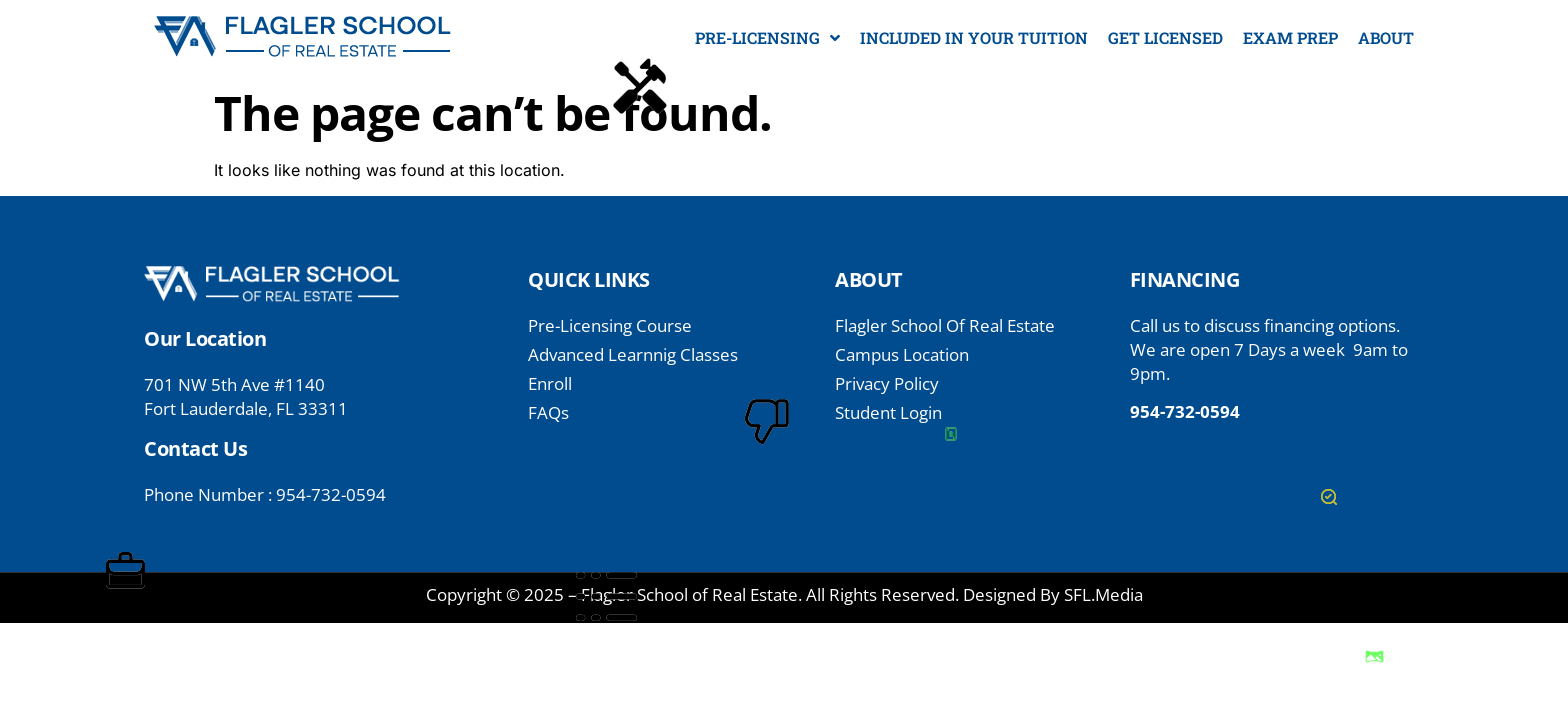 Image resolution: width=1568 pixels, height=720 pixels. I want to click on code scan completed successfully, so click(1329, 497).